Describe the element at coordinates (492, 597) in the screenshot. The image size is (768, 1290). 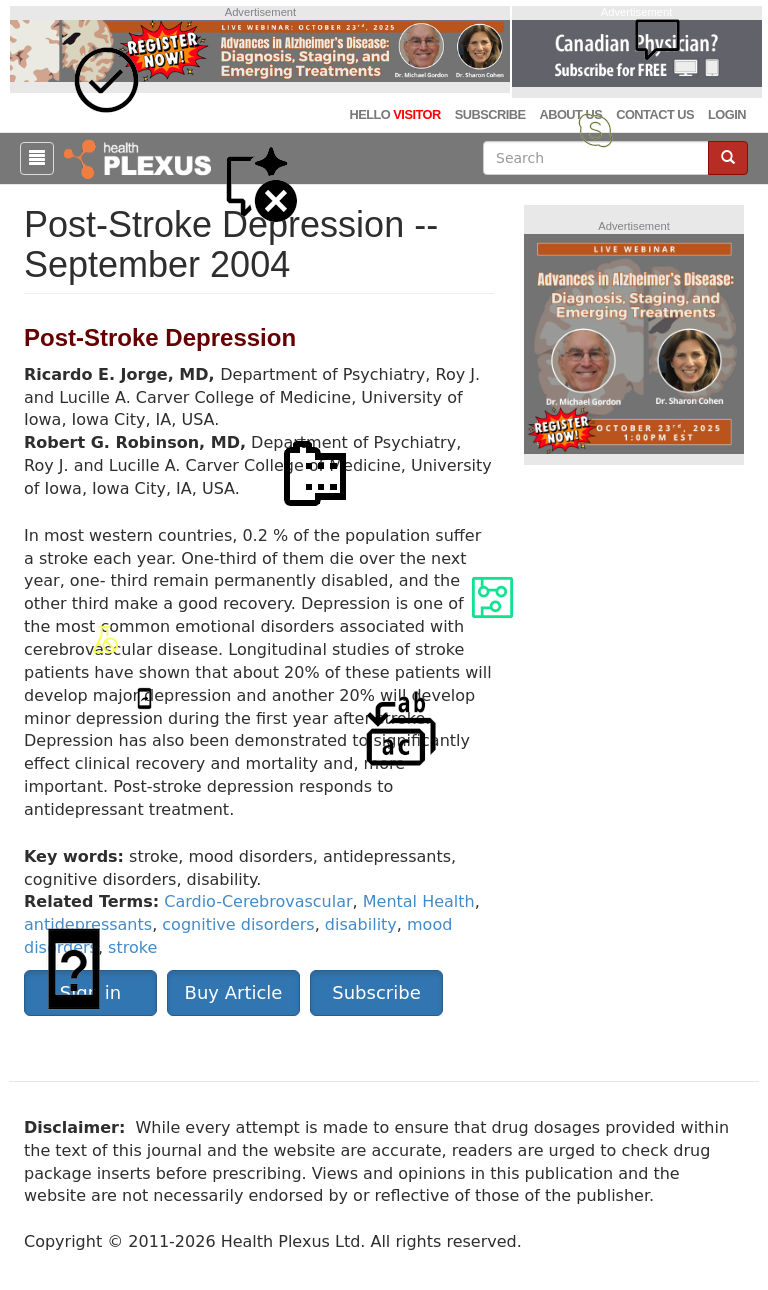
I see `view circuit board or hardware-related files` at that location.